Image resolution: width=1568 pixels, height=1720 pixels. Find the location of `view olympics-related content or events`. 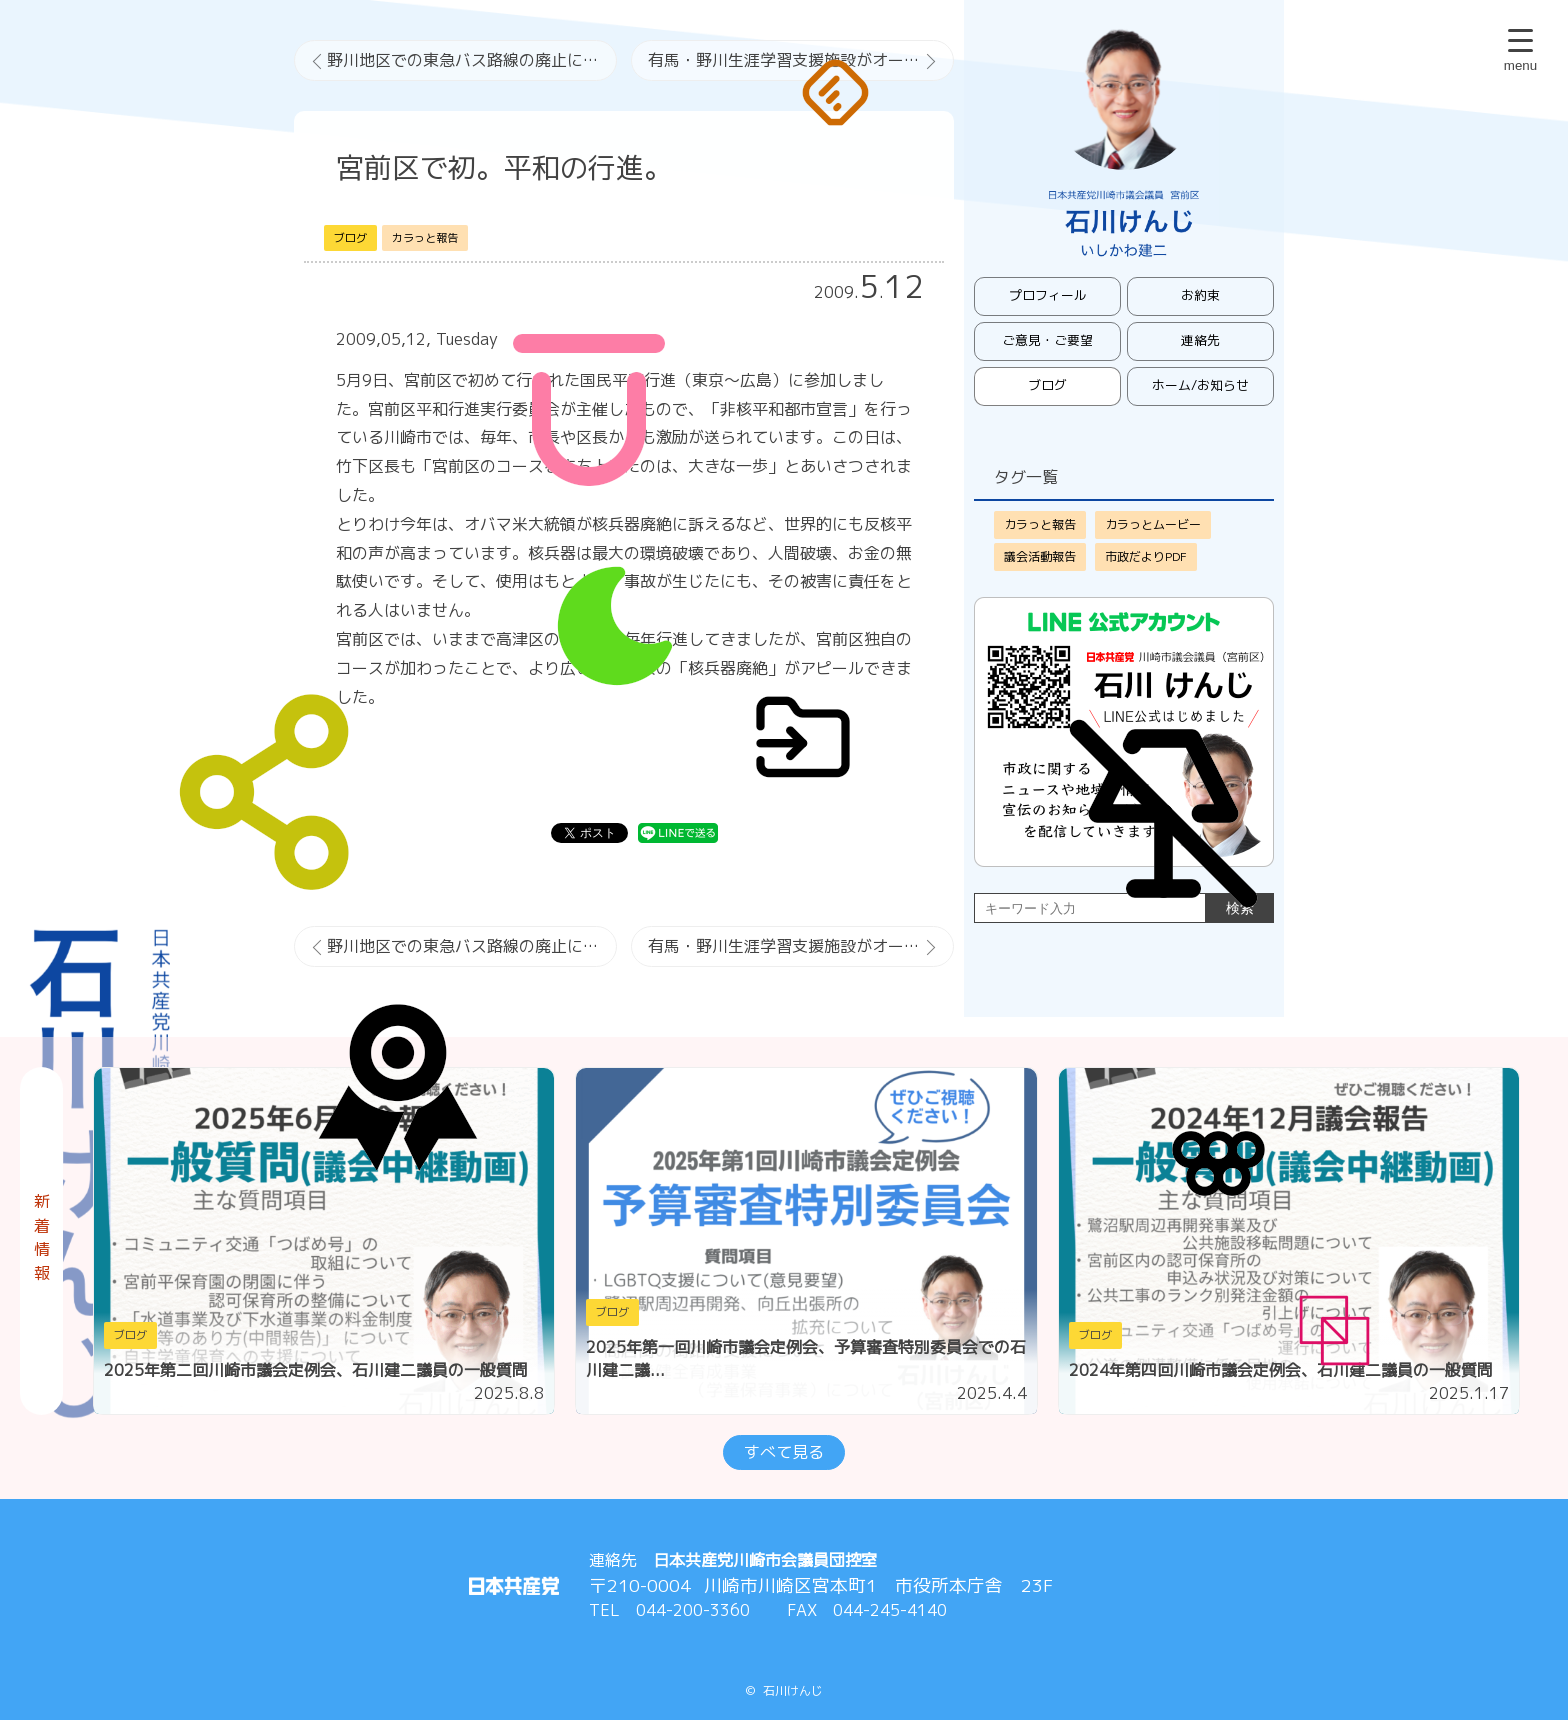

view olympics-related content or events is located at coordinates (1218, 1163).